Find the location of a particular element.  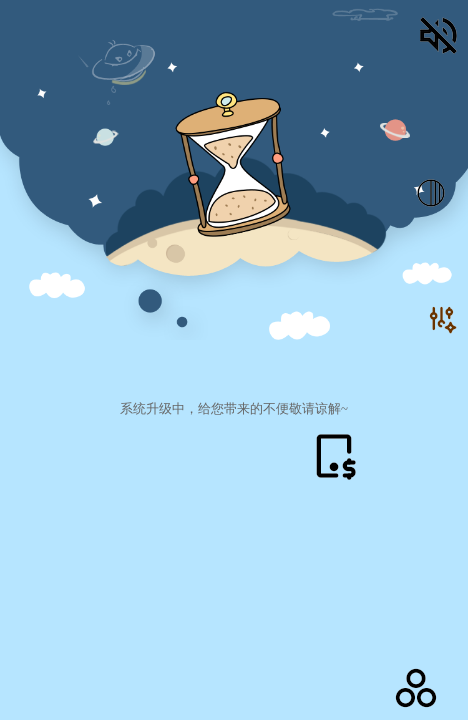

access tablet payment or billing settings is located at coordinates (334, 456).